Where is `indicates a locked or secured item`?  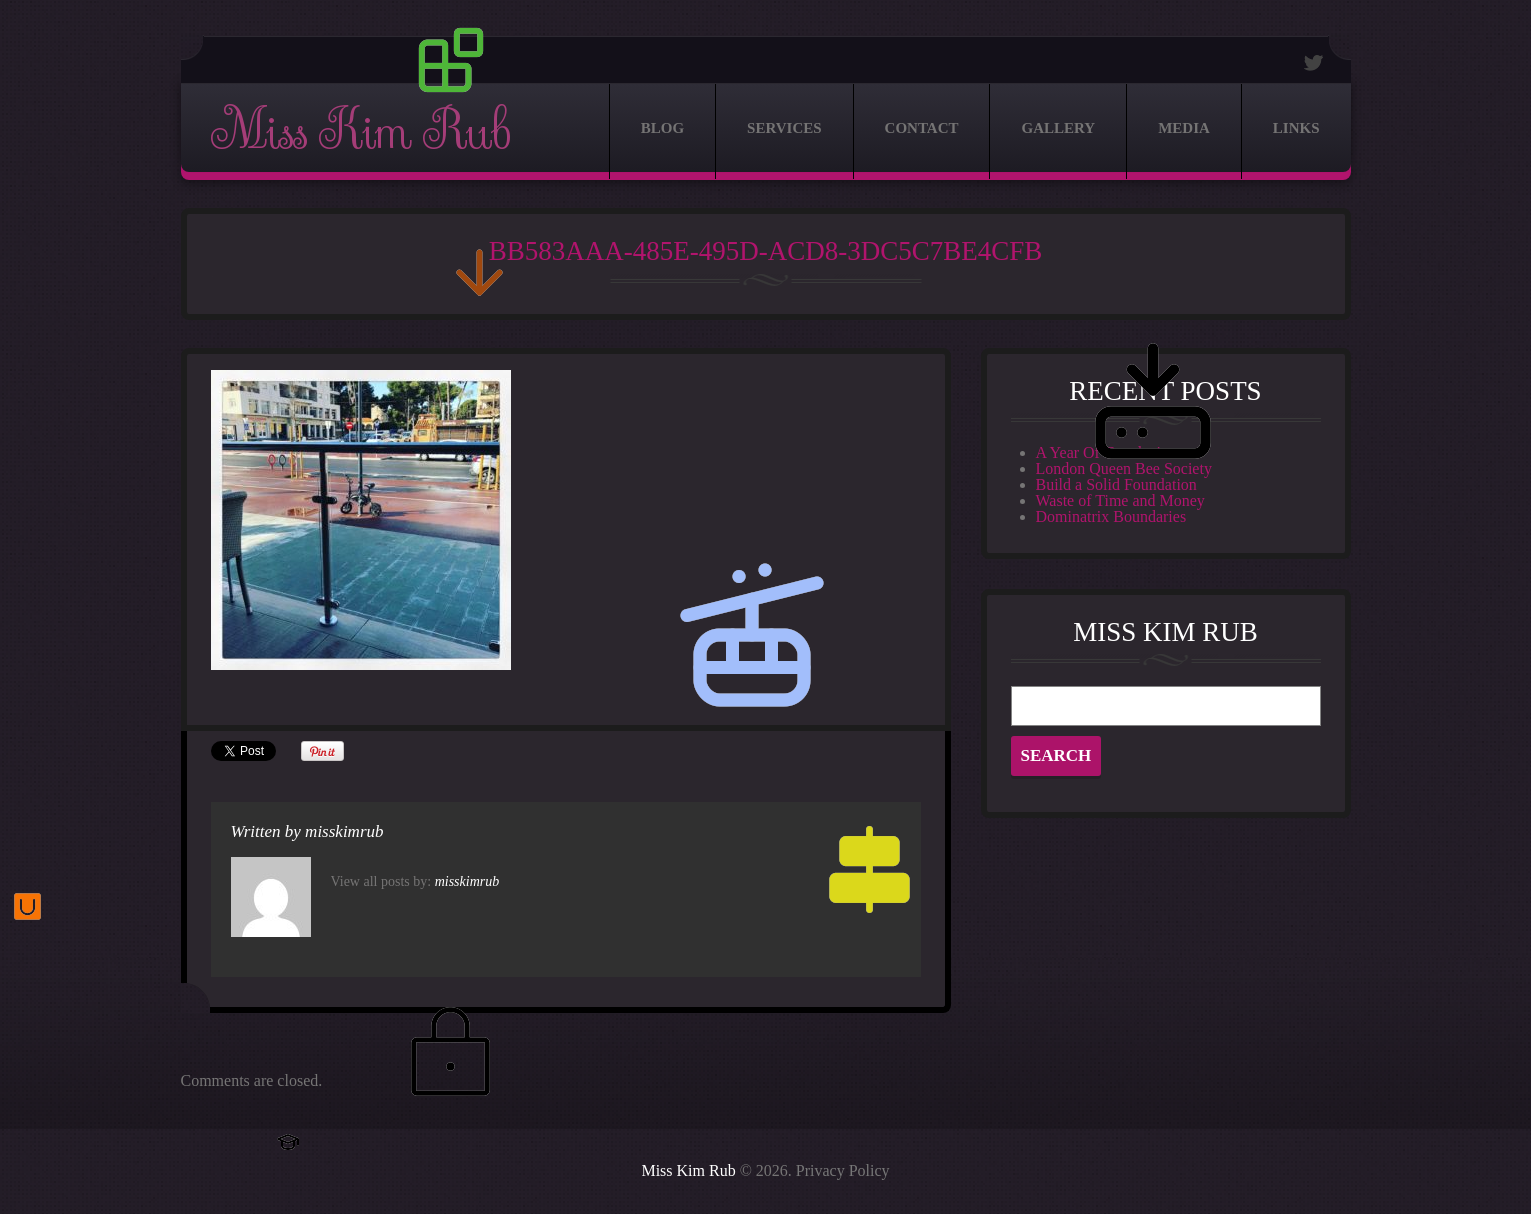
indicates a locked or secured item is located at coordinates (450, 1056).